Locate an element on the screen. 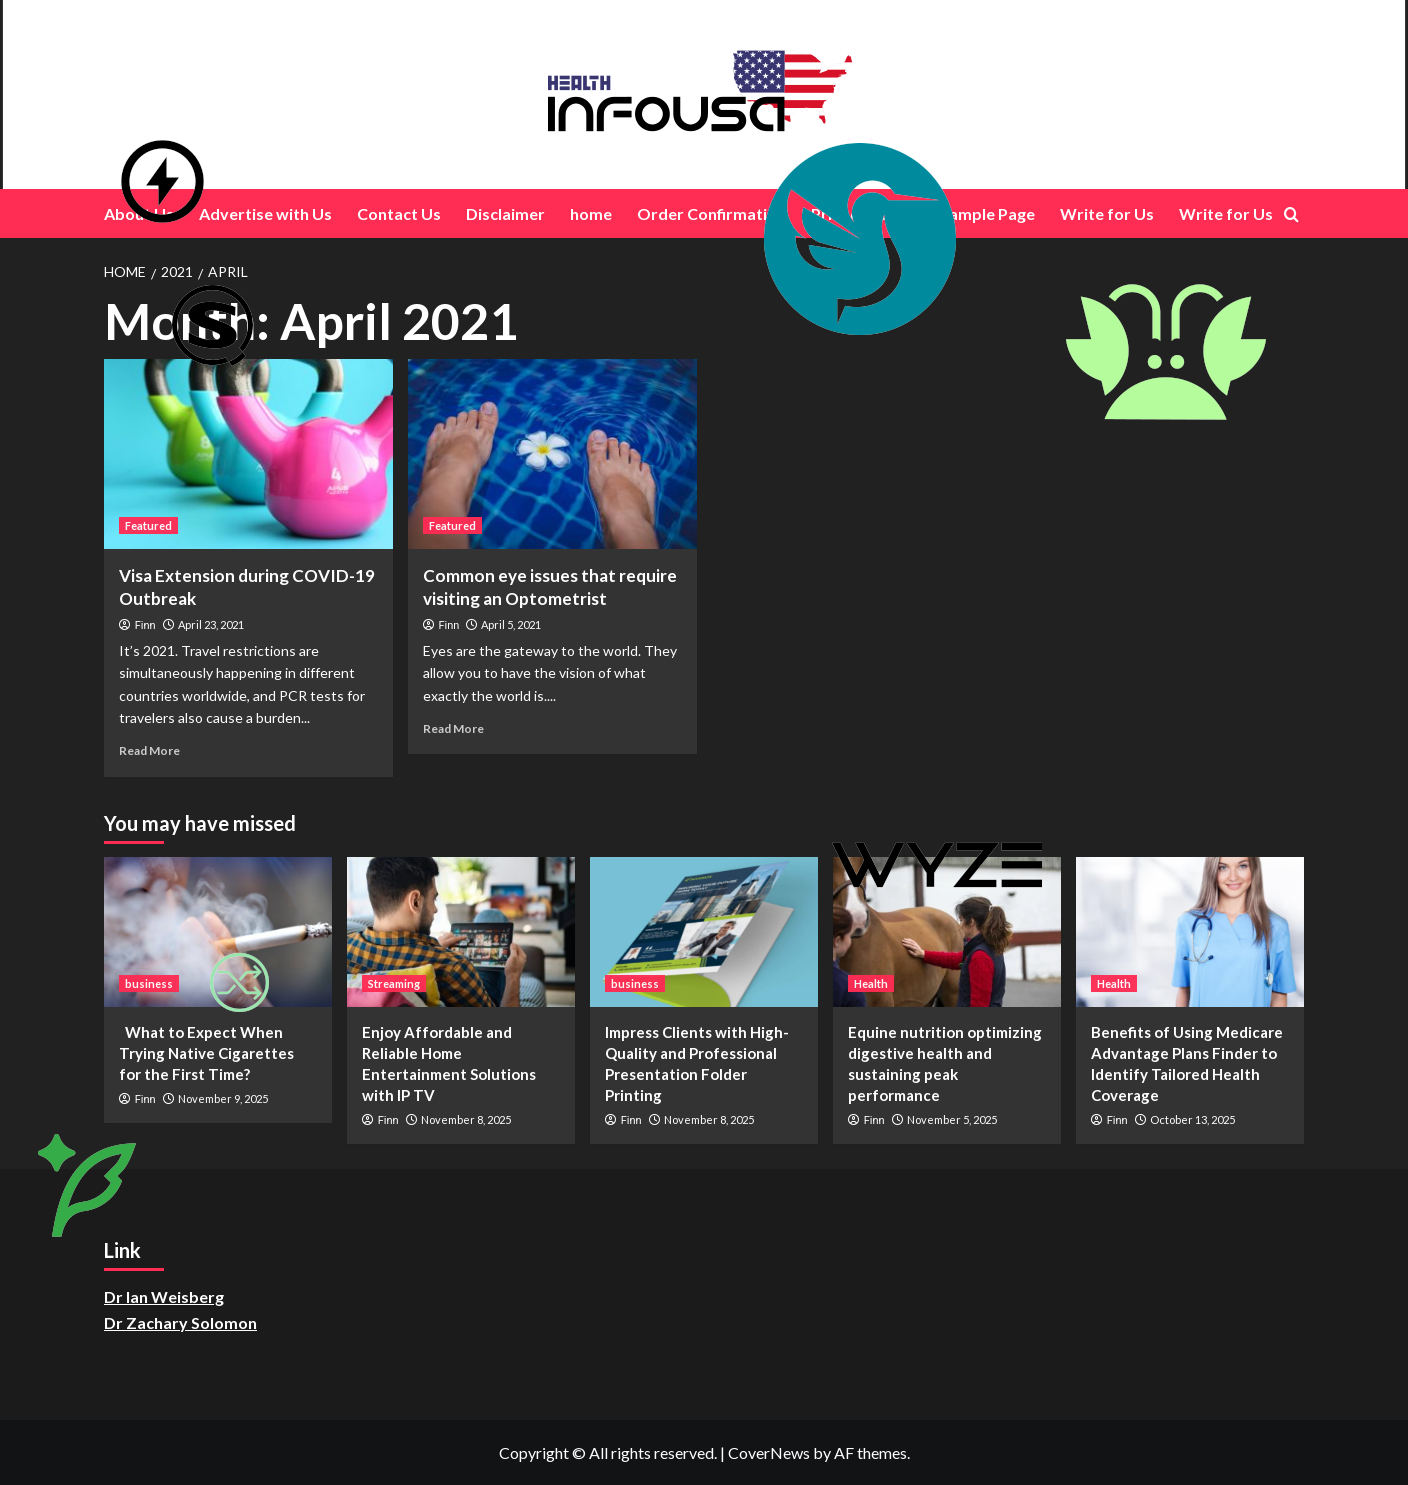 The width and height of the screenshot is (1408, 1485). lubuntu linux distribution logo is located at coordinates (860, 239).